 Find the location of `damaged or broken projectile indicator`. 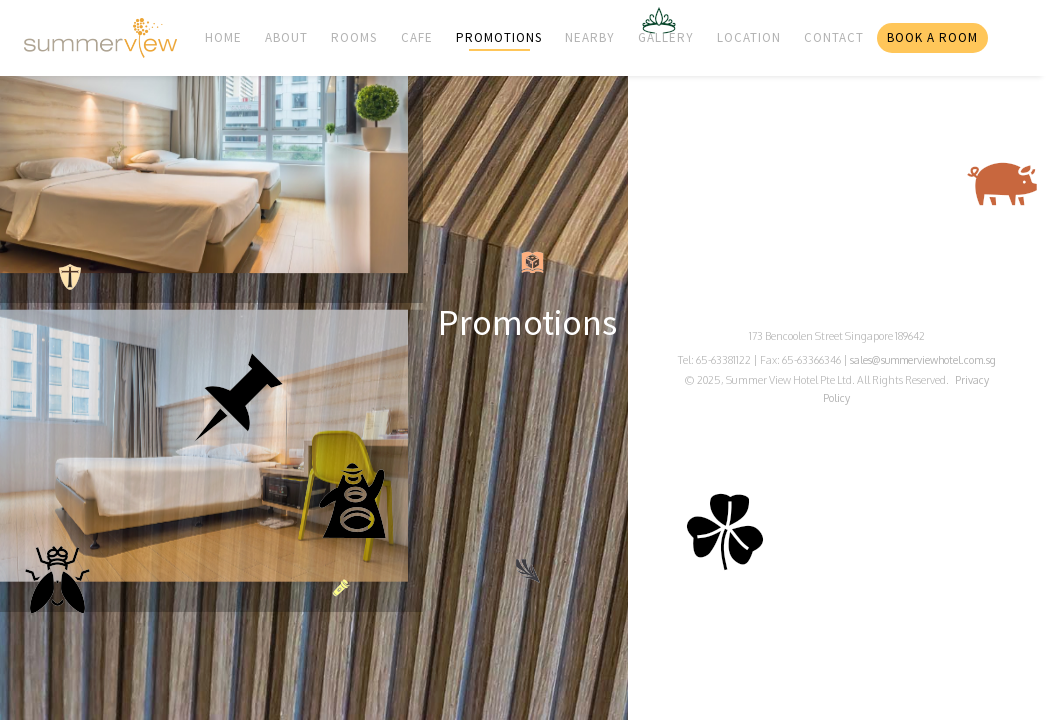

damaged or broken projectile indicator is located at coordinates (528, 571).